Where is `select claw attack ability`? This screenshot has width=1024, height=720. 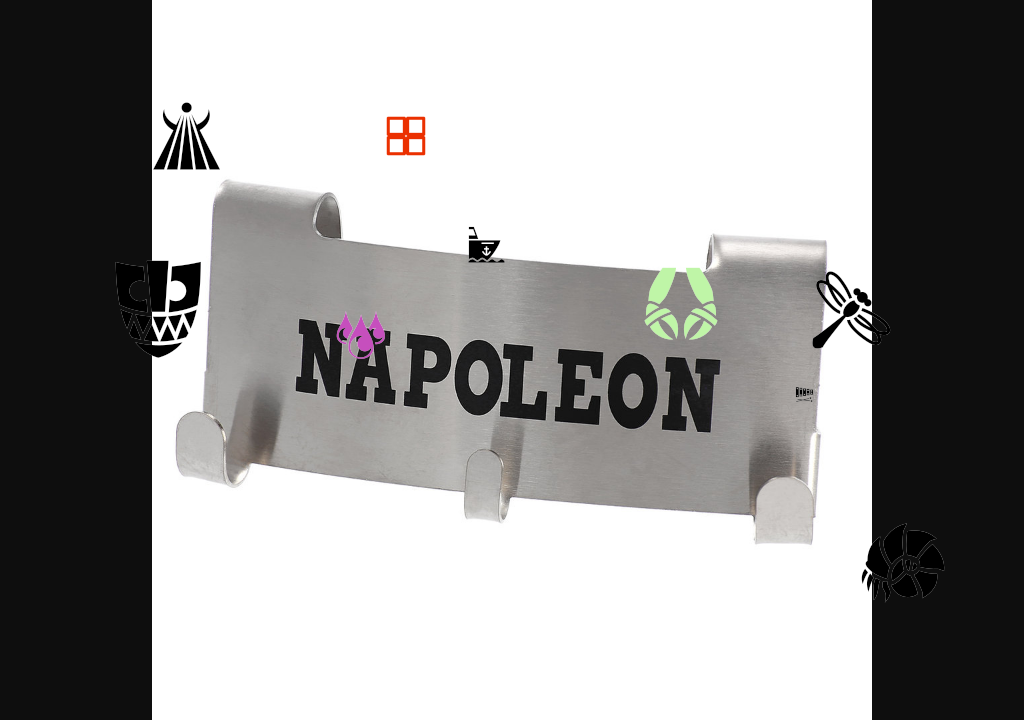
select claw attack ability is located at coordinates (681, 303).